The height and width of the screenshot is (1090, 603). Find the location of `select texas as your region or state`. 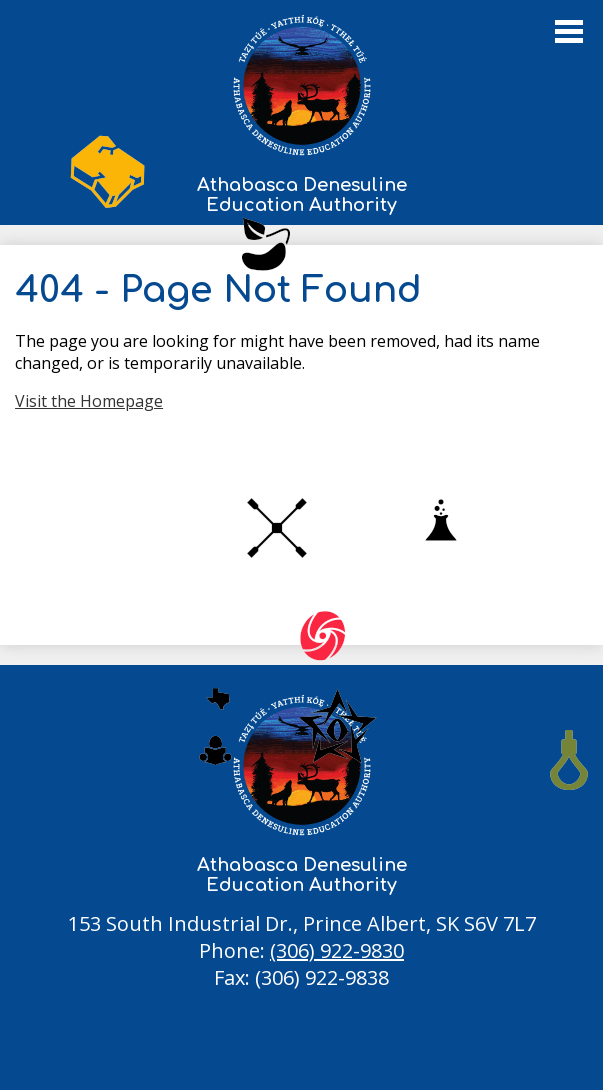

select texas as your region or state is located at coordinates (218, 699).